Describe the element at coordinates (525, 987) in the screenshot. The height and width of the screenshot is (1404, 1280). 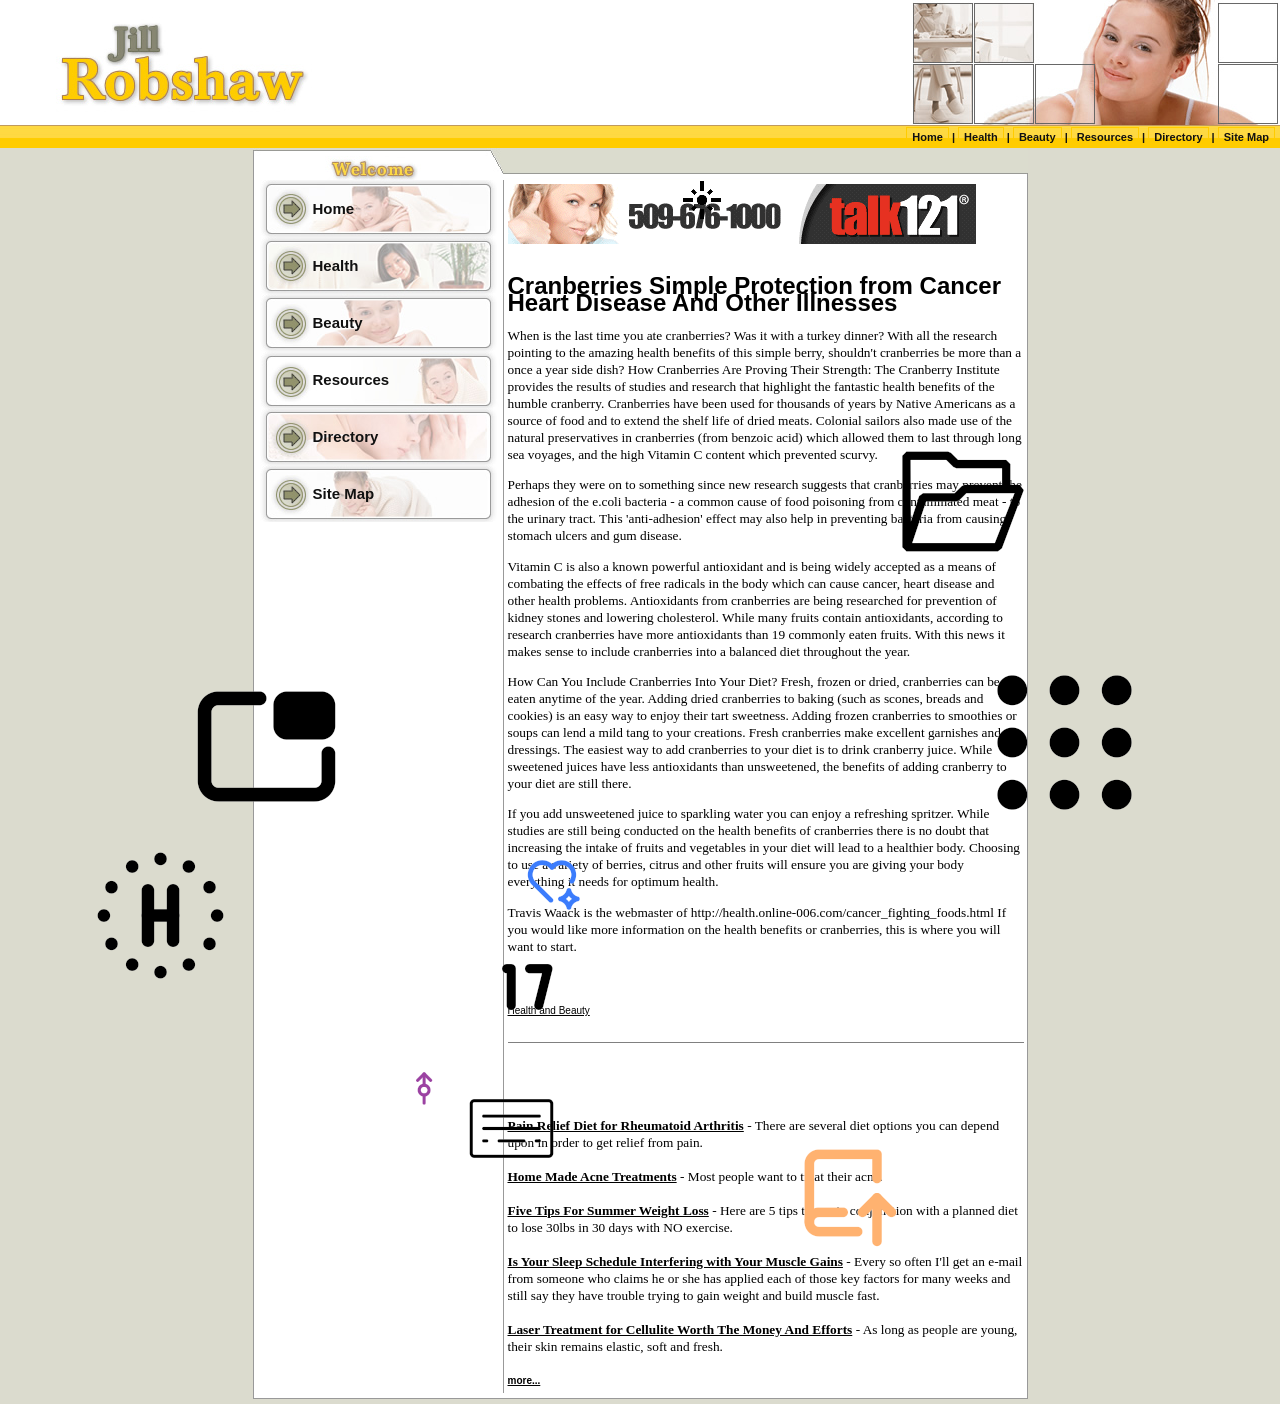
I see `indicates item number 17 in a list or sequence` at that location.